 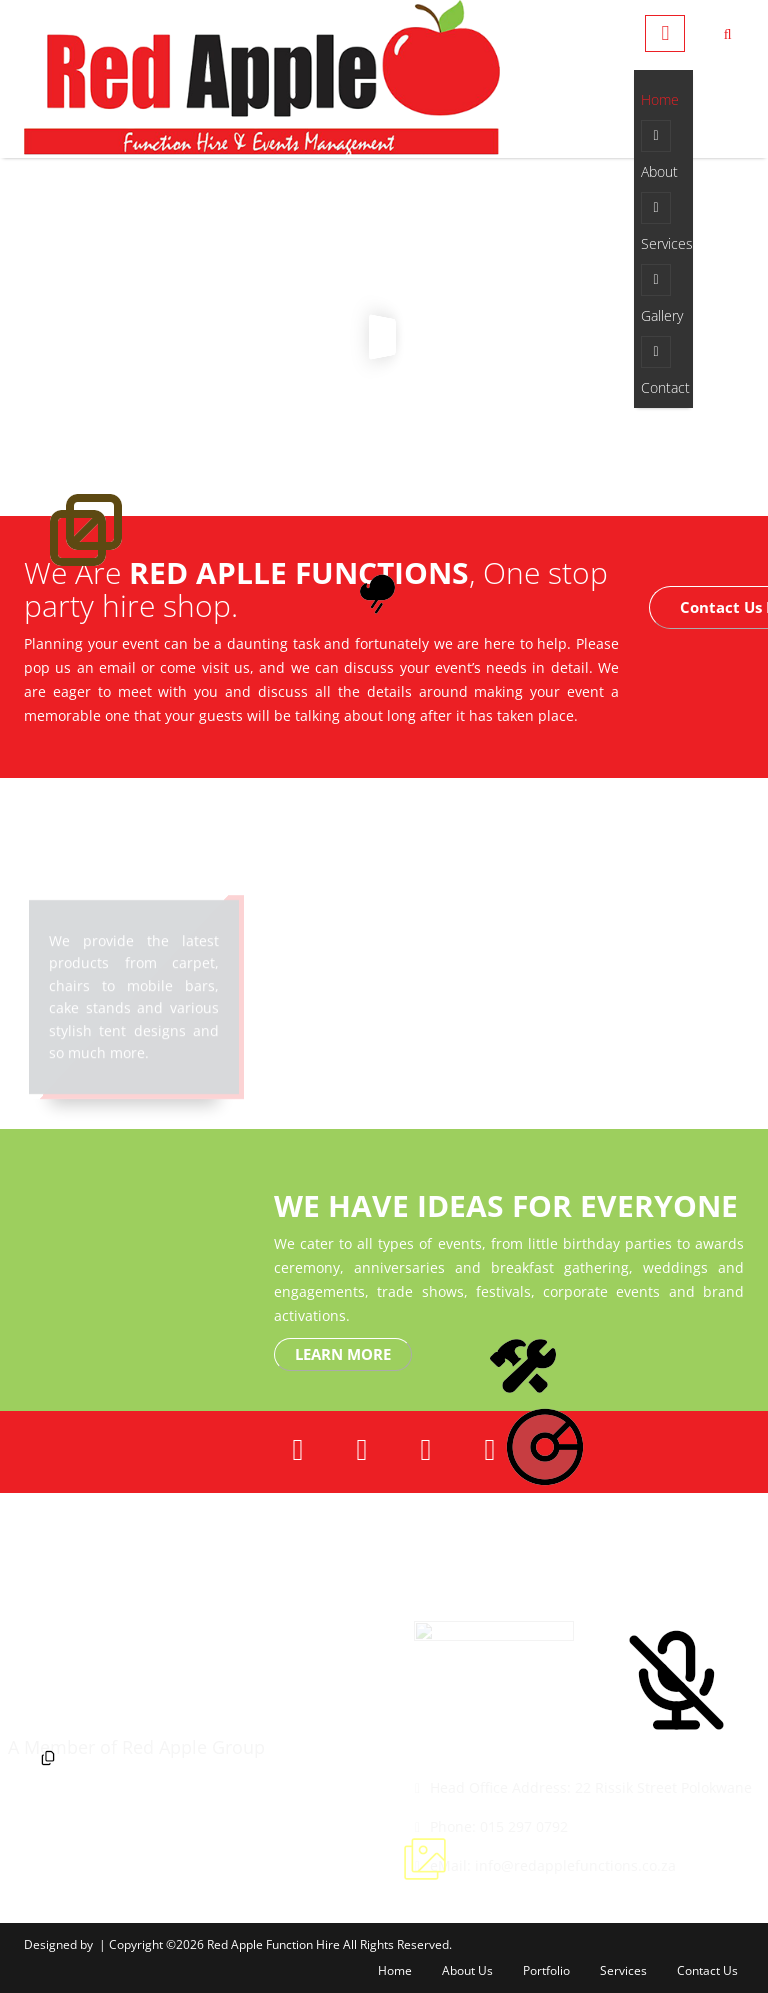 What do you see at coordinates (48, 1758) in the screenshot?
I see `copy to clipboard` at bounding box center [48, 1758].